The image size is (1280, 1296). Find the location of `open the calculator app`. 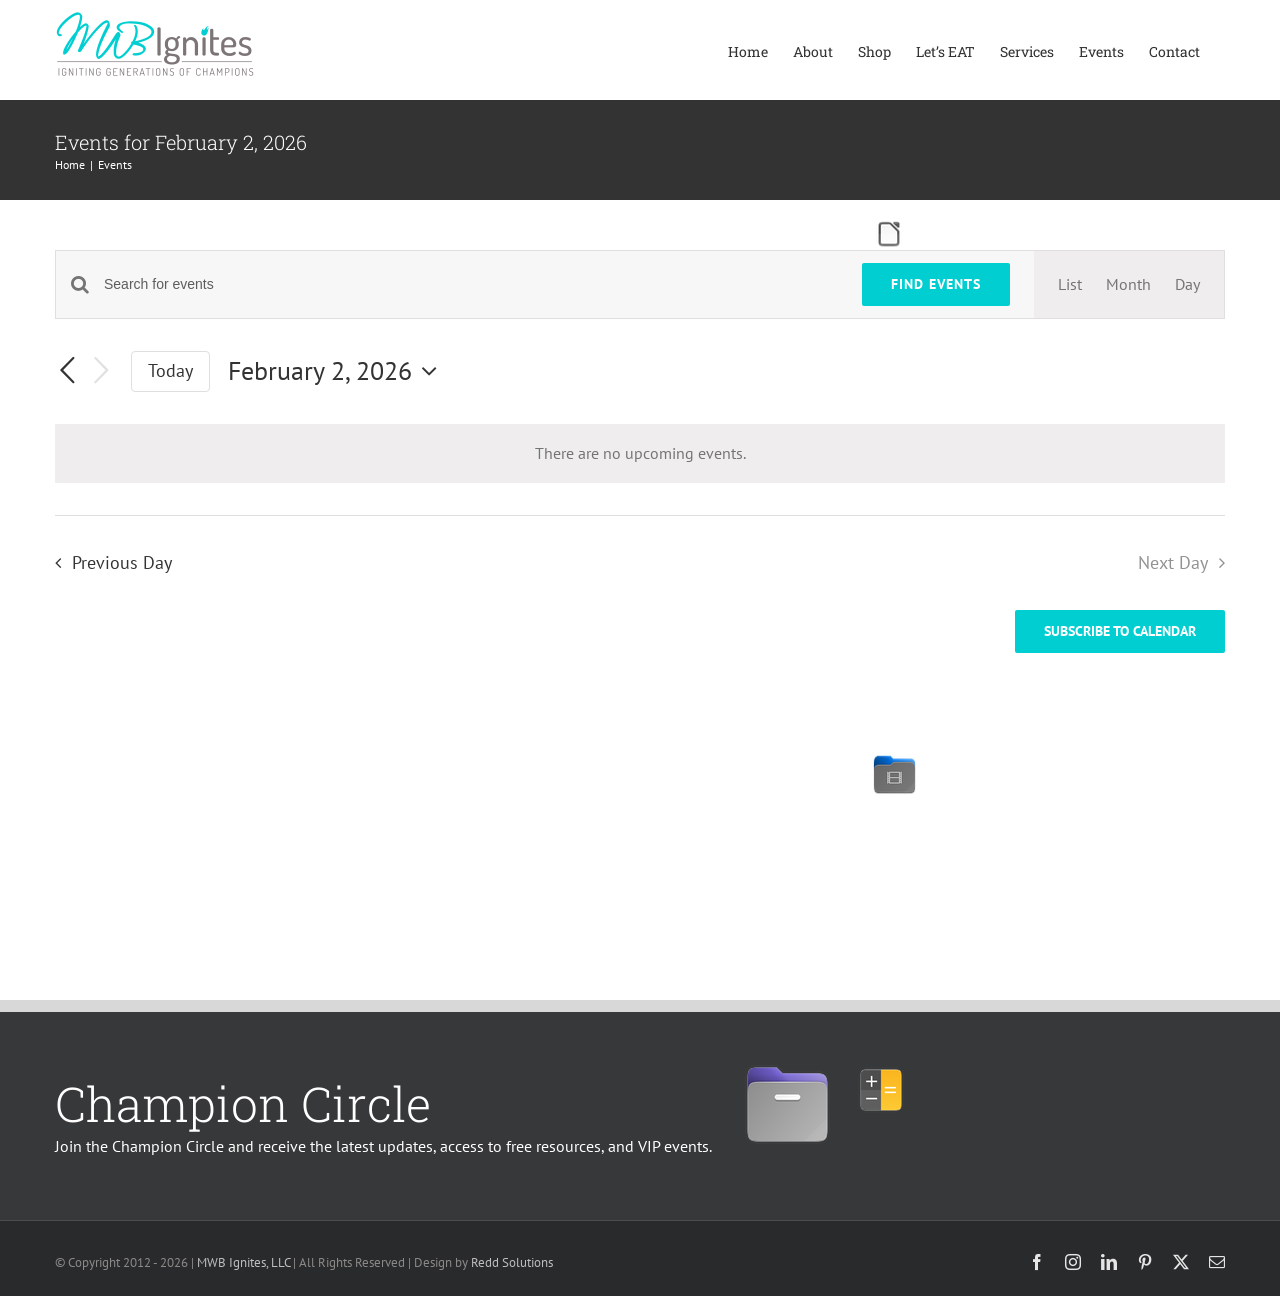

open the calculator app is located at coordinates (881, 1090).